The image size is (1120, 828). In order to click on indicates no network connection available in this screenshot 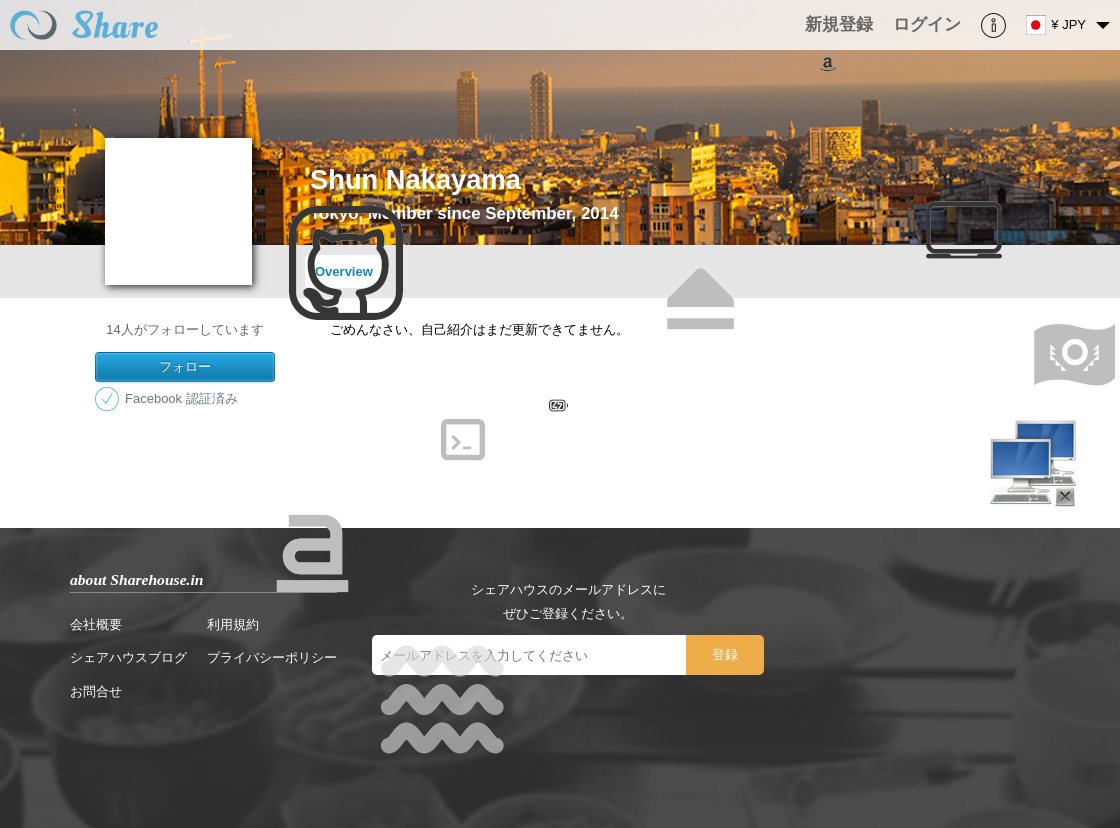, I will do `click(1032, 462)`.